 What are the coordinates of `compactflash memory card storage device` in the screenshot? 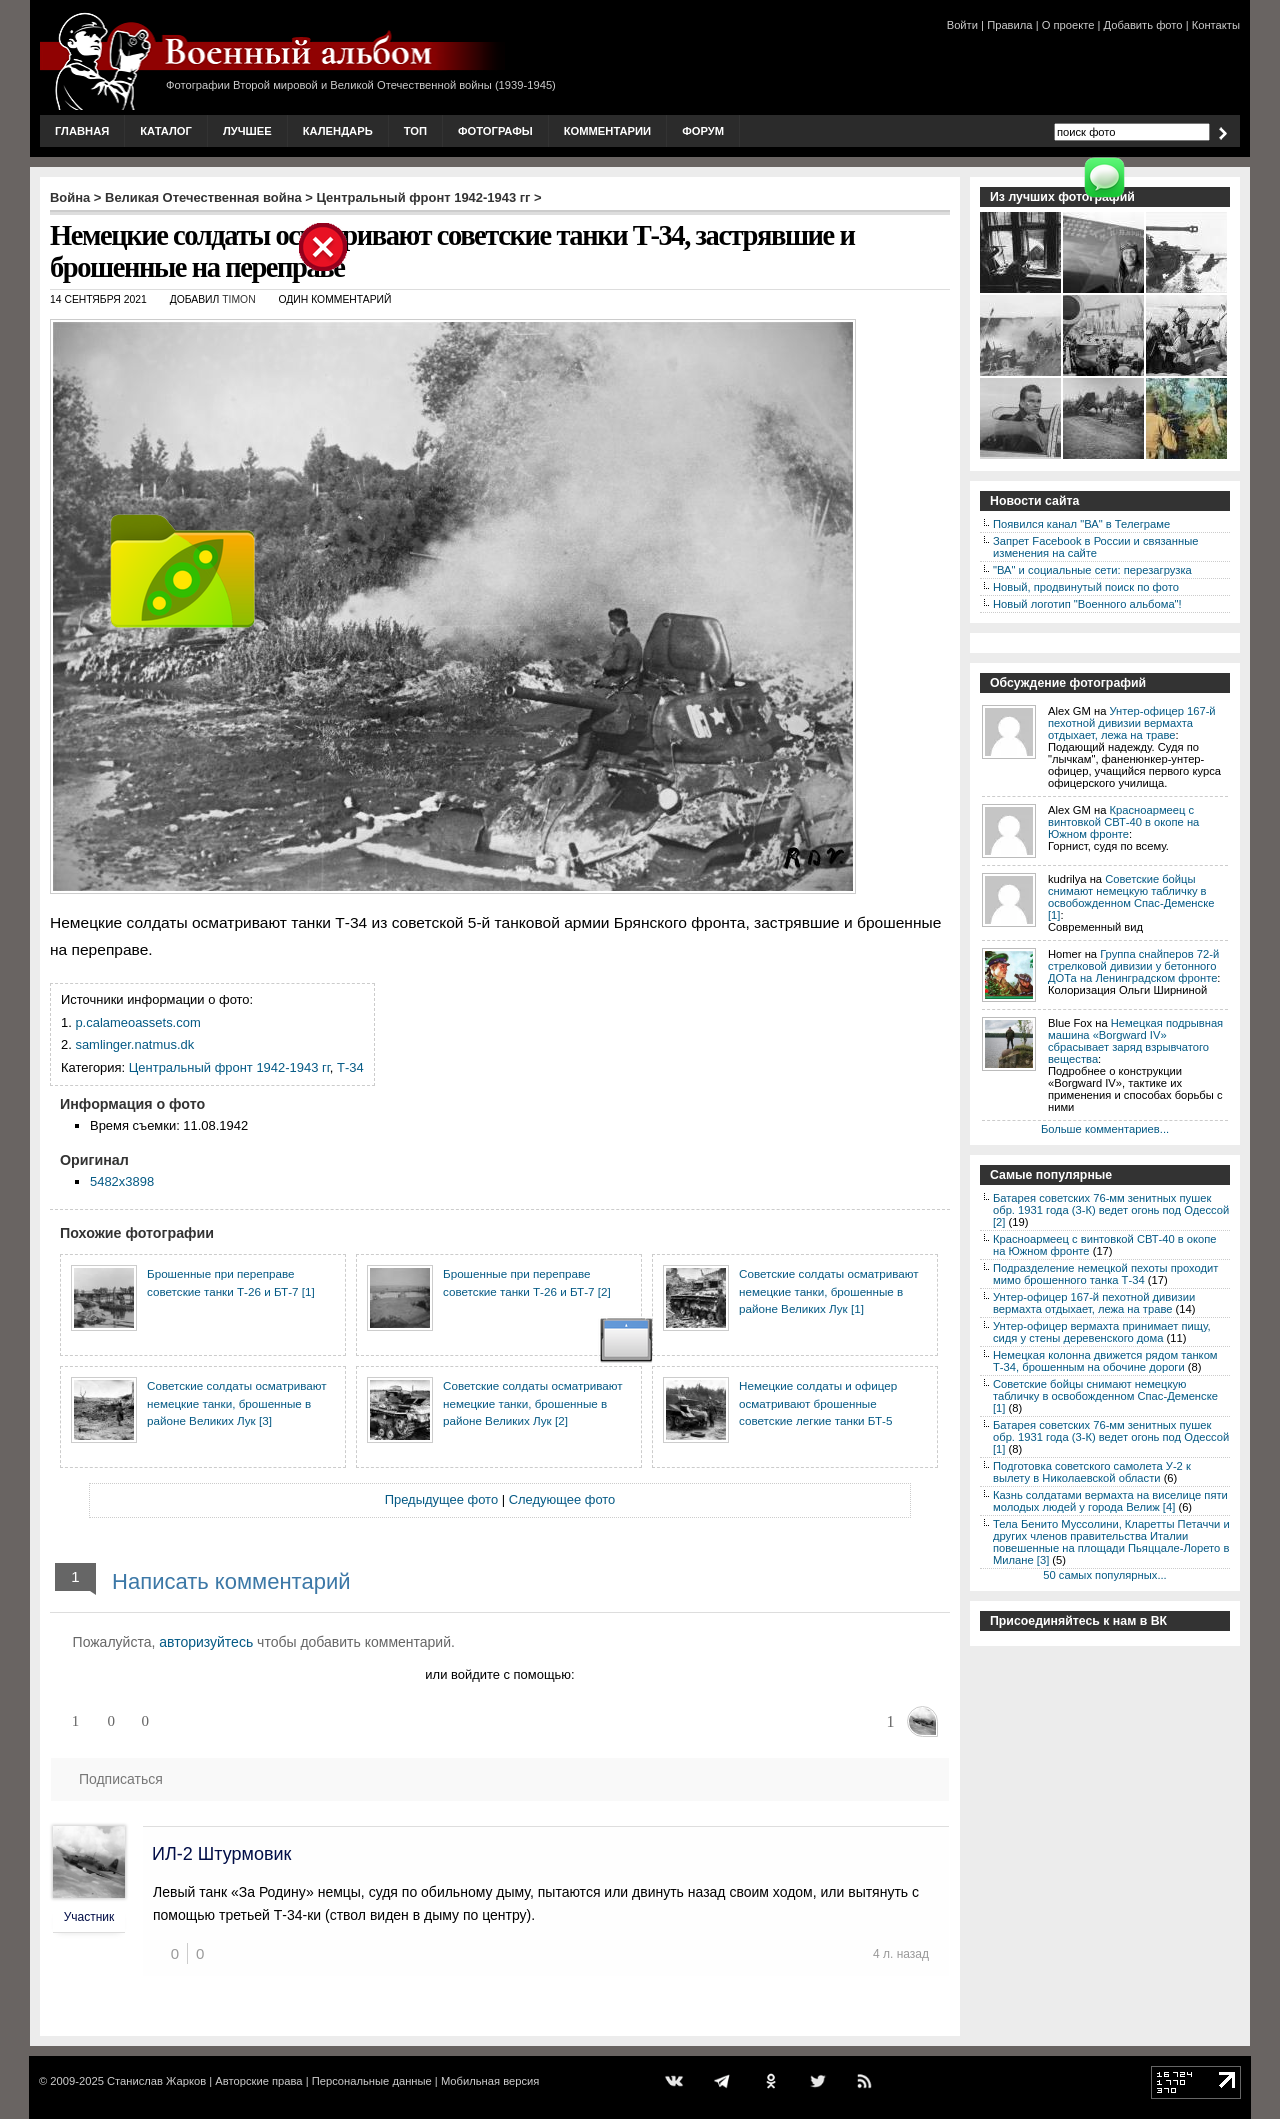 It's located at (626, 1339).